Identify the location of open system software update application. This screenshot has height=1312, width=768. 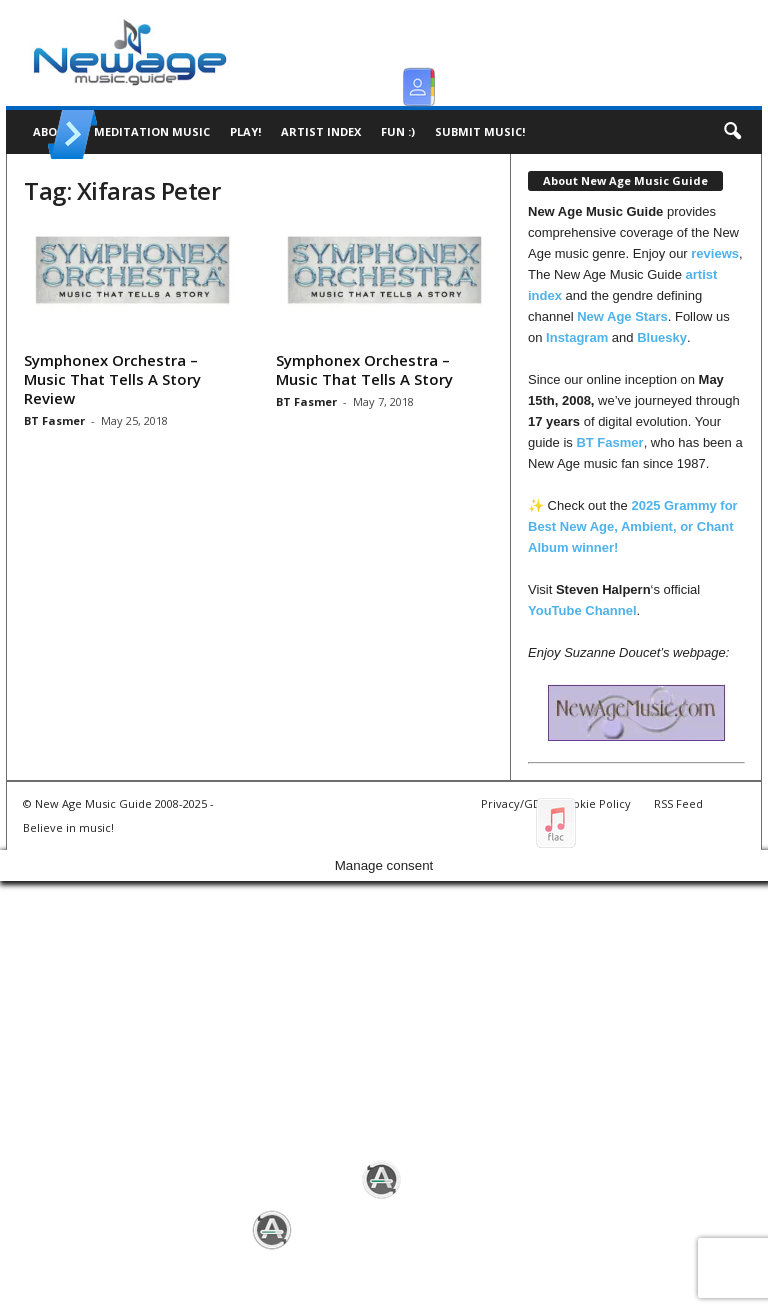
(381, 1179).